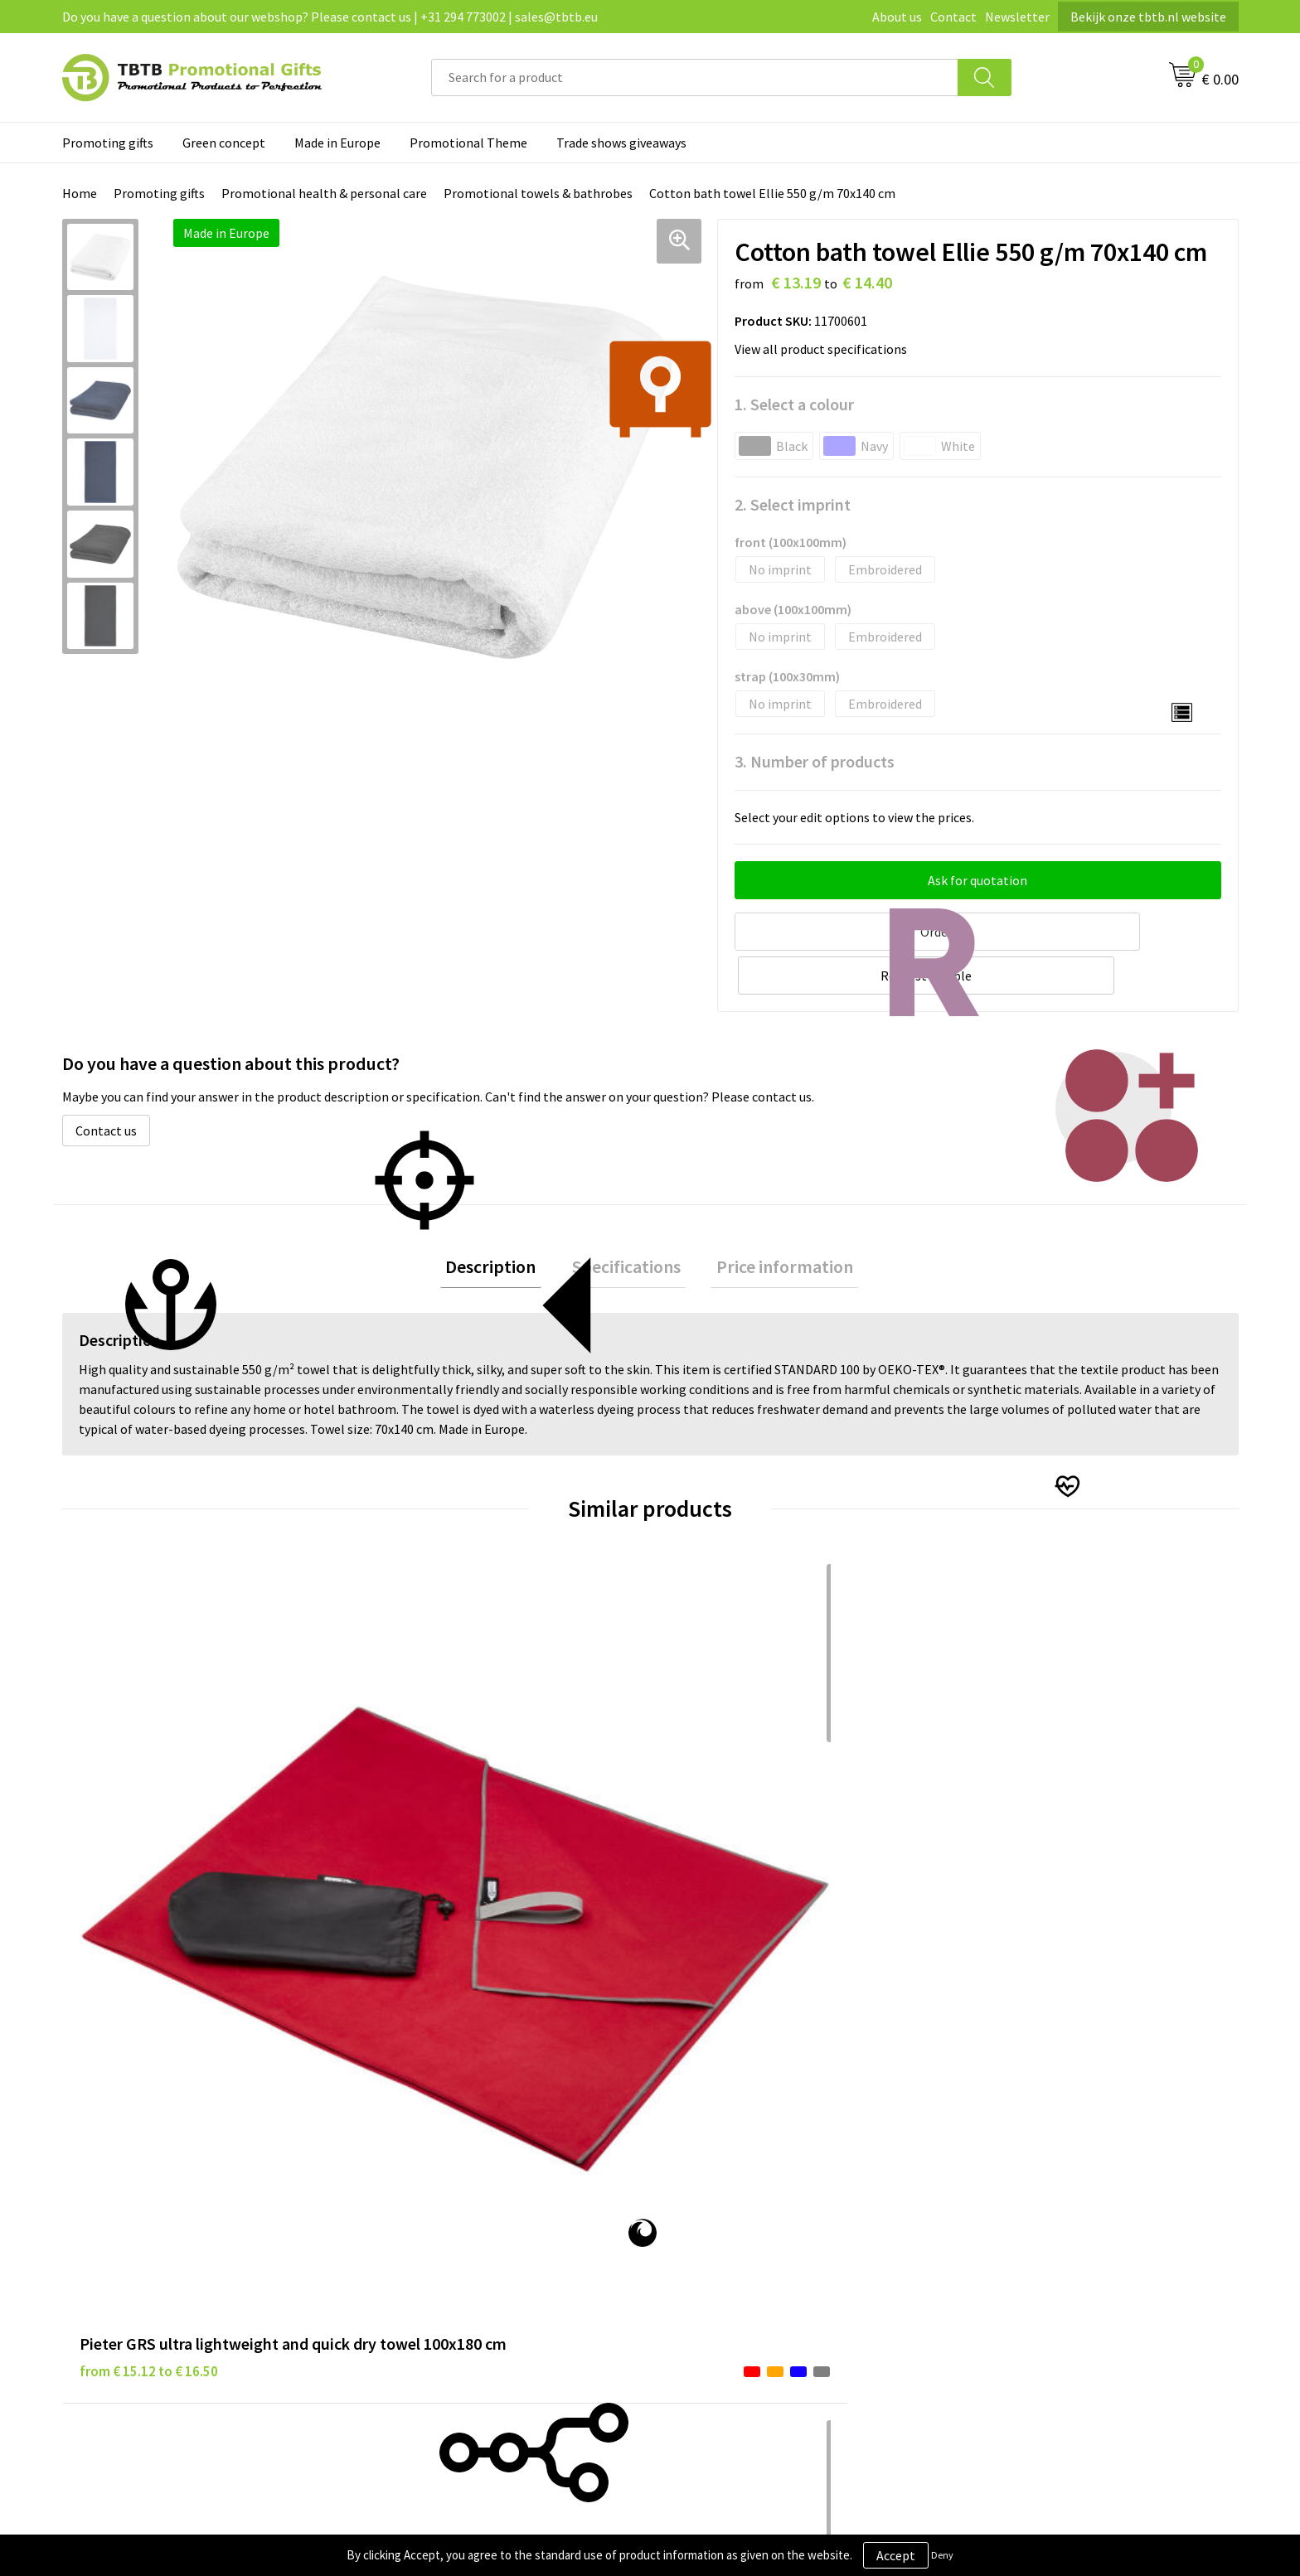  What do you see at coordinates (424, 1180) in the screenshot?
I see `center or align an element to a focal point` at bounding box center [424, 1180].